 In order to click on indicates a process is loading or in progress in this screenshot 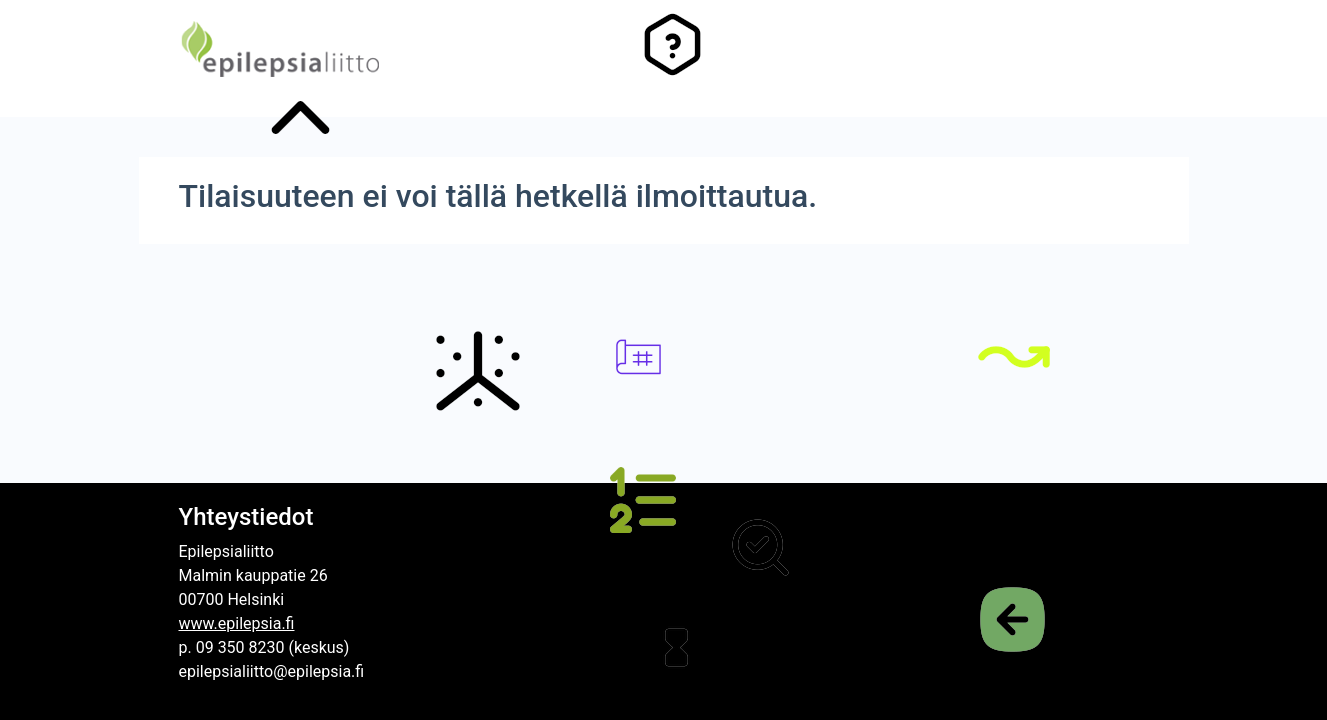, I will do `click(676, 647)`.